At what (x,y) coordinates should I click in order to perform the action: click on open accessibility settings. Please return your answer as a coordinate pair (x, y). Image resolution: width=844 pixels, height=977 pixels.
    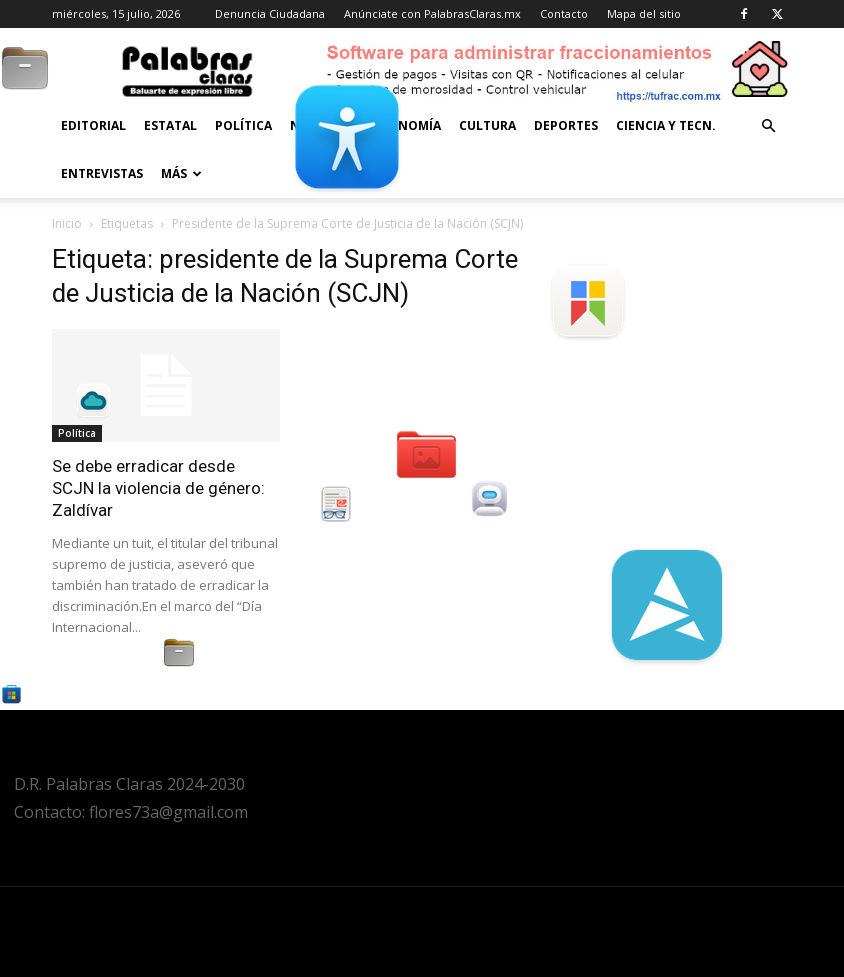
    Looking at the image, I should click on (347, 137).